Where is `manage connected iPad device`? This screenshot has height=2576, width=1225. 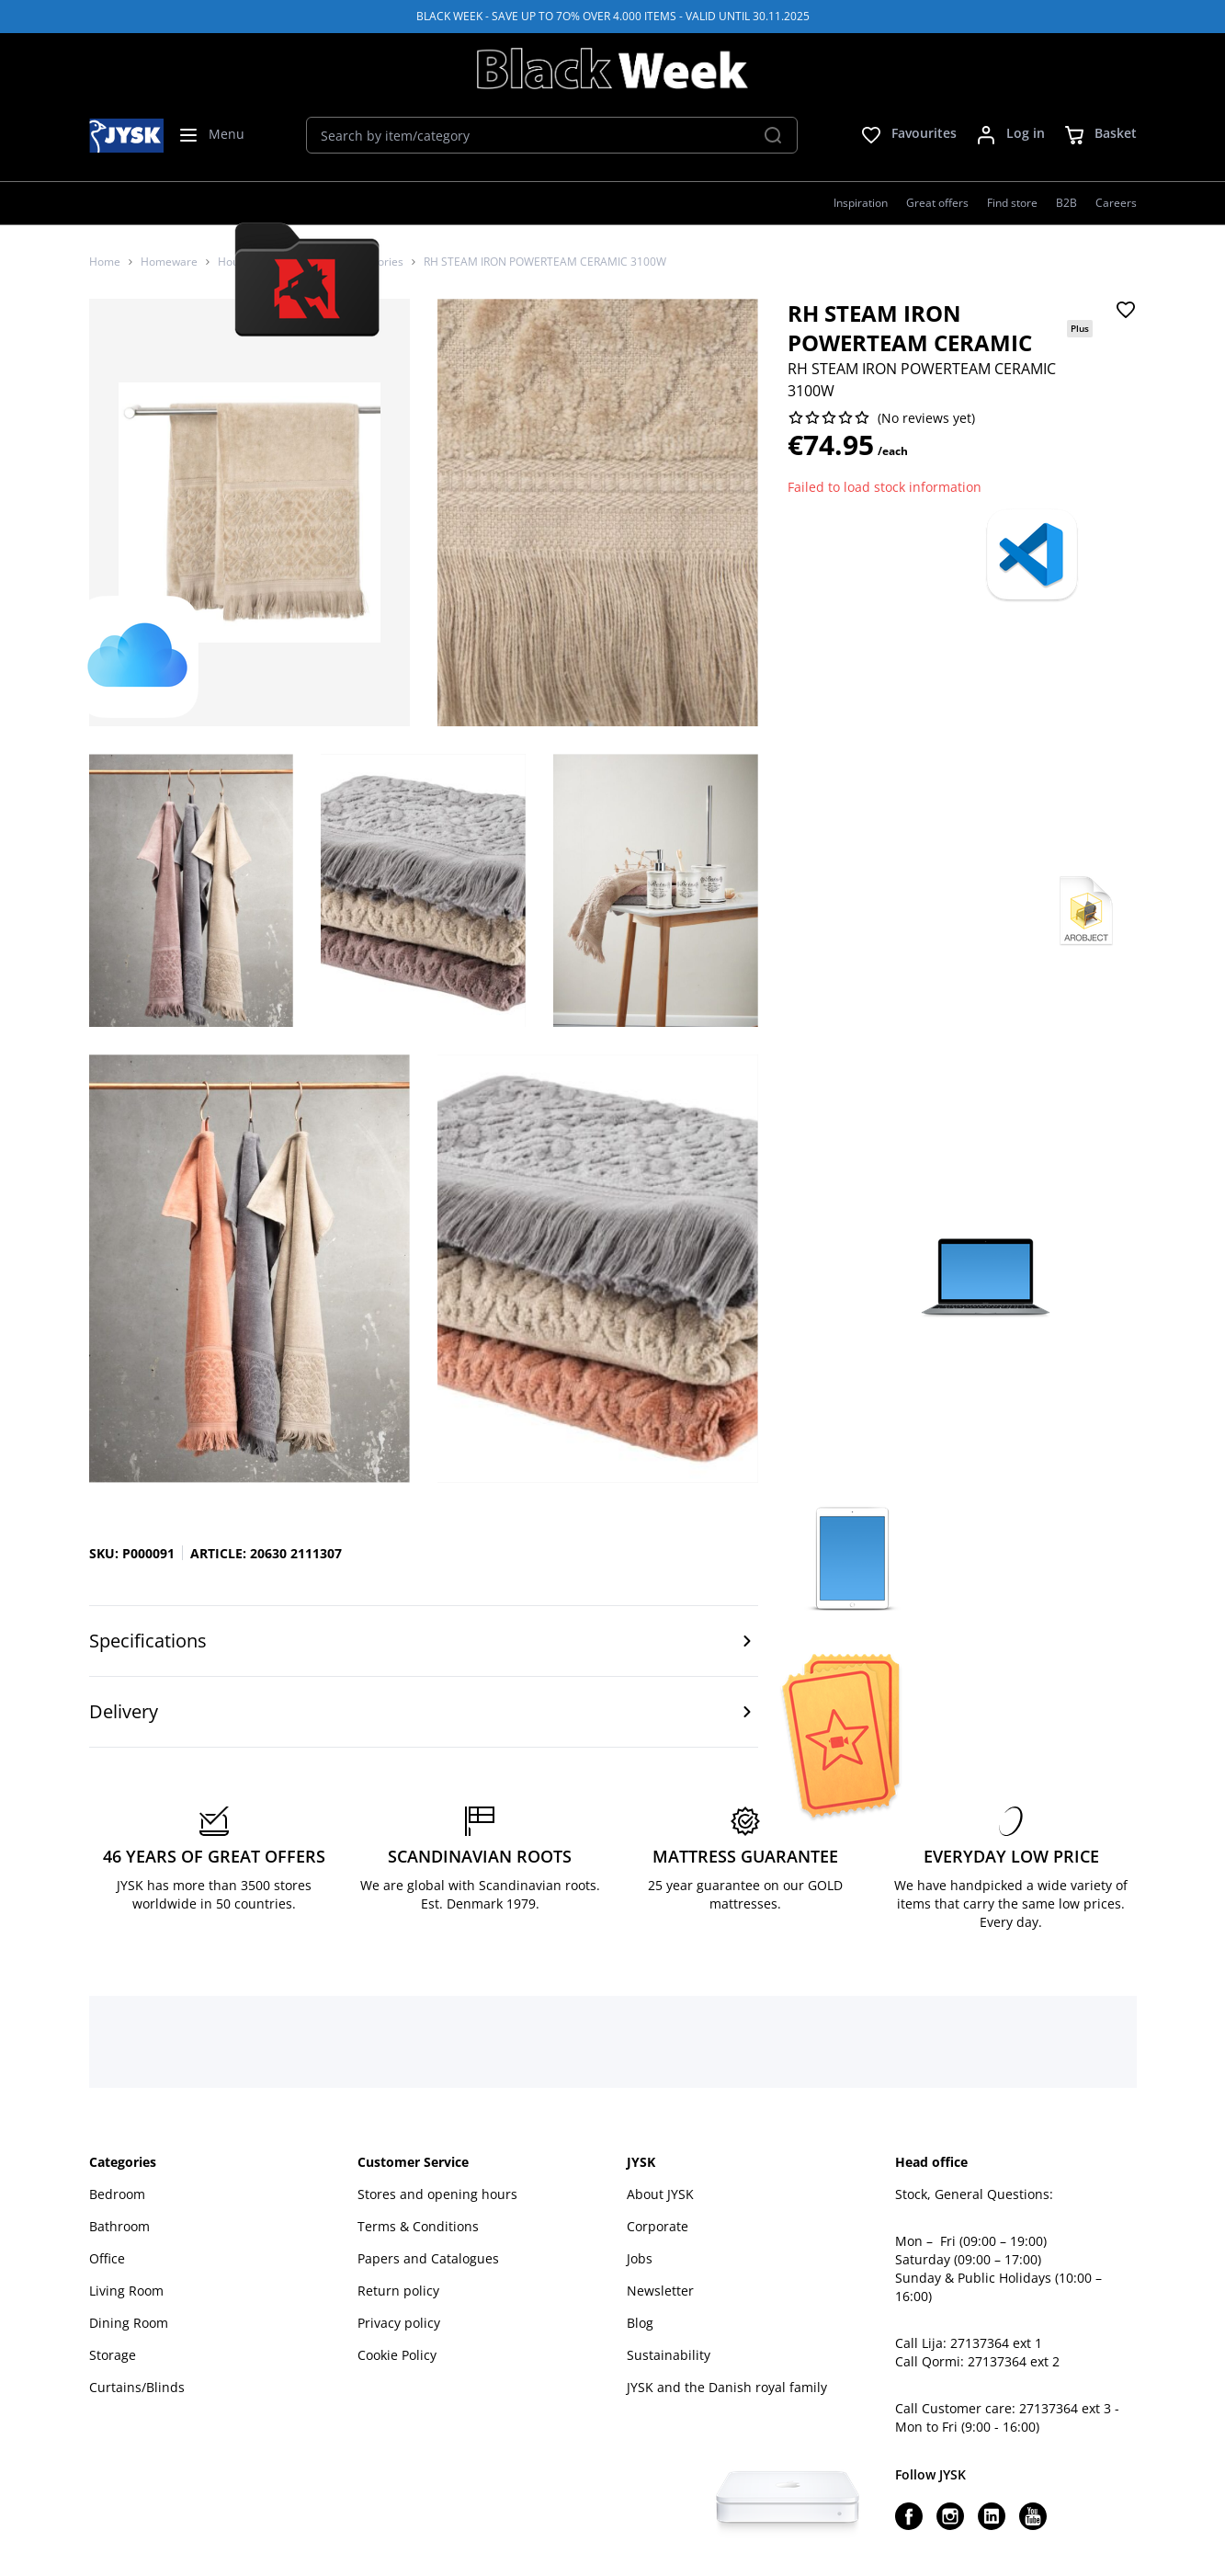
manage connected iPad device is located at coordinates (852, 1557).